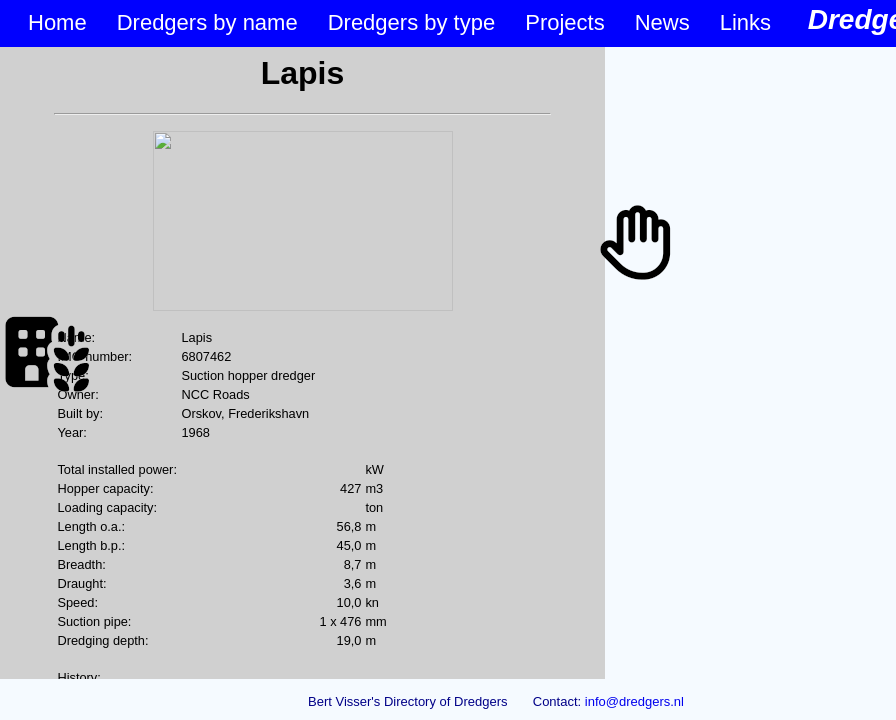 The width and height of the screenshot is (896, 720). What do you see at coordinates (45, 352) in the screenshot?
I see `access agricultural or farm management services` at bounding box center [45, 352].